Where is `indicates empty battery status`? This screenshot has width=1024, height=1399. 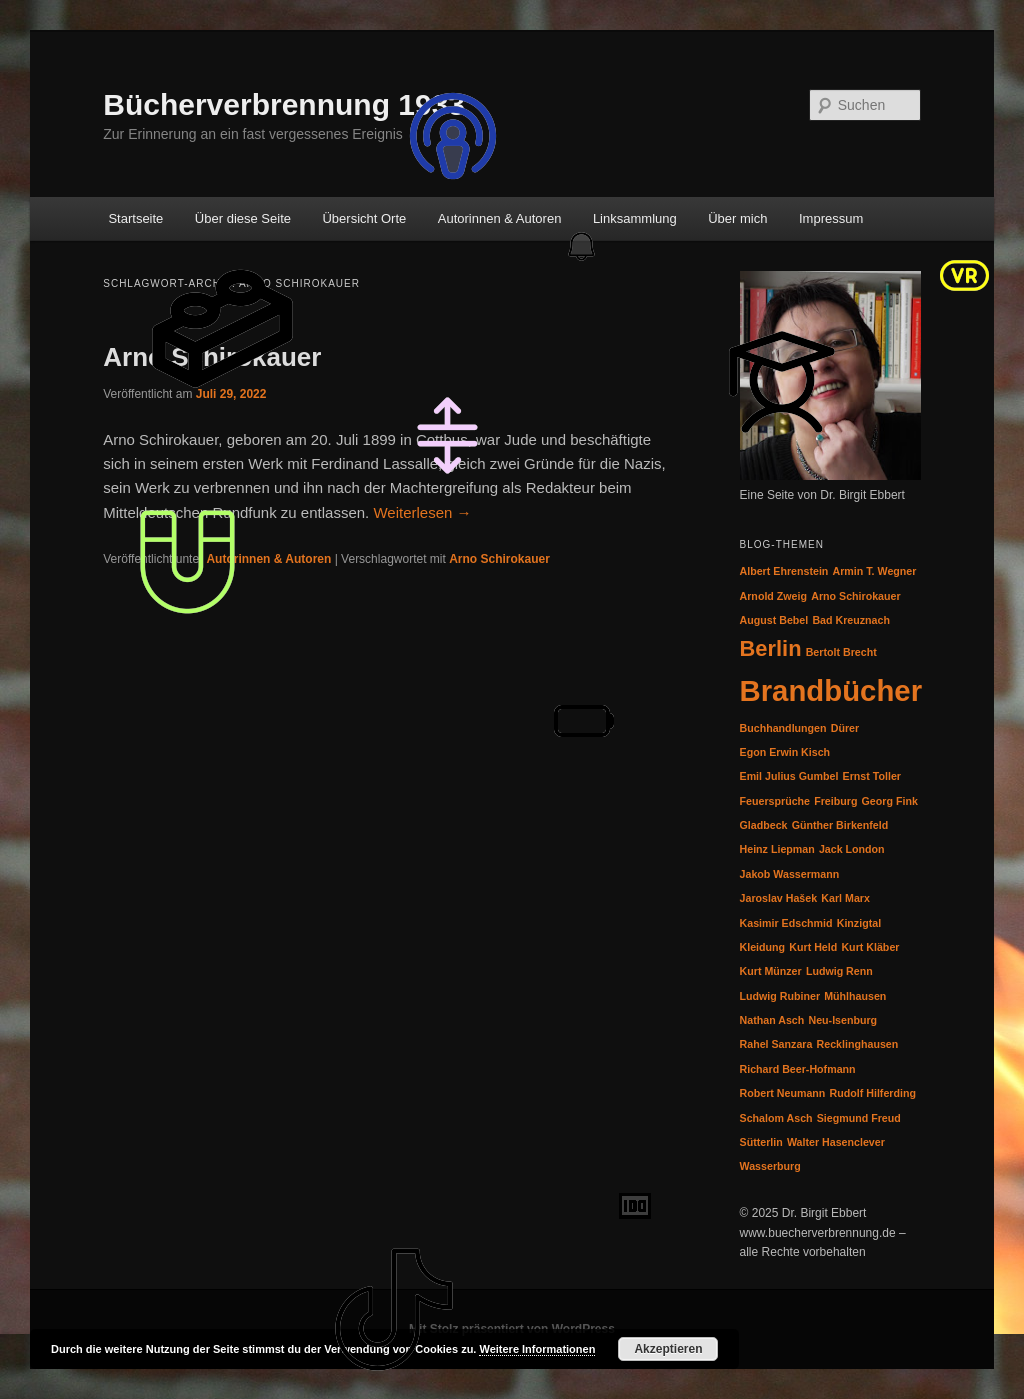 indicates empty battery status is located at coordinates (584, 719).